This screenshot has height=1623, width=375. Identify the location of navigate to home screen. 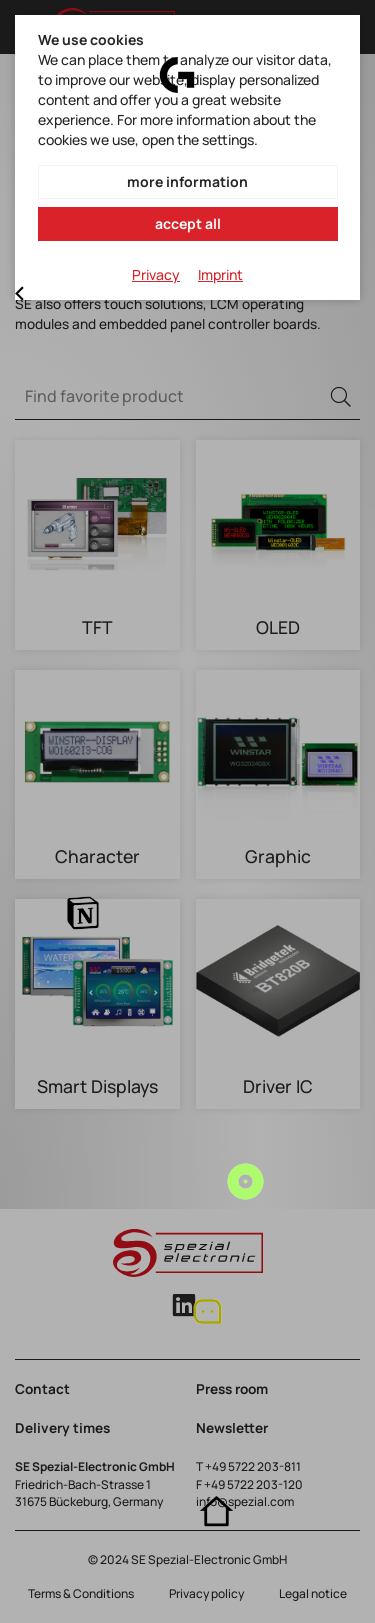
(216, 1512).